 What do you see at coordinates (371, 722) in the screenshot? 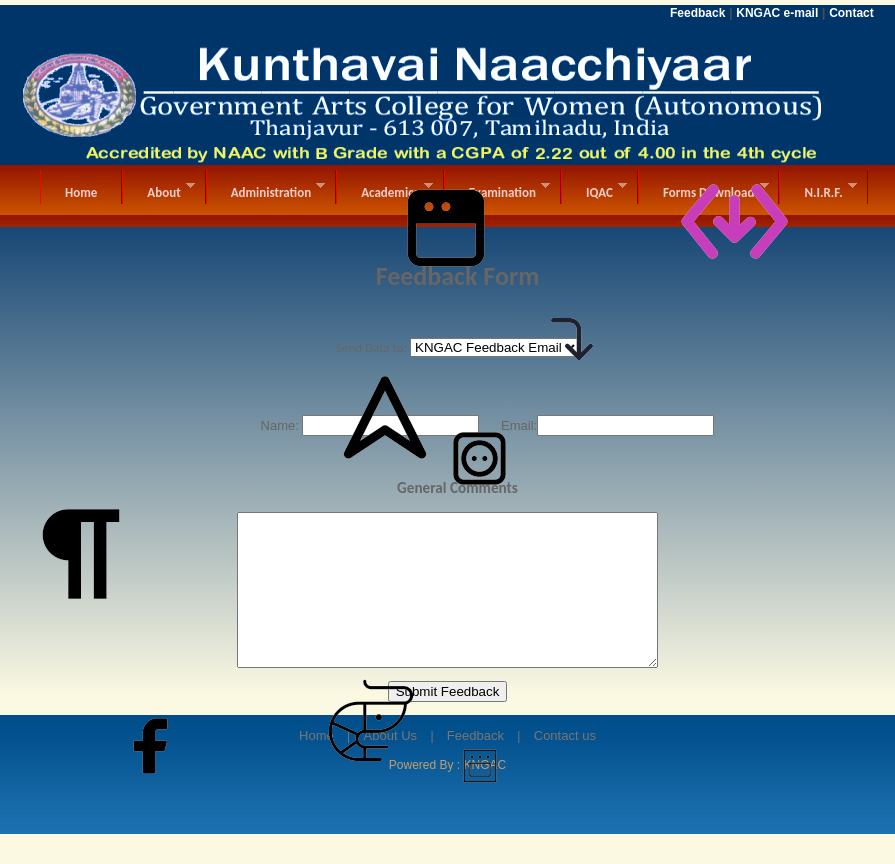
I see `select shrimp or seafood dietary preference` at bounding box center [371, 722].